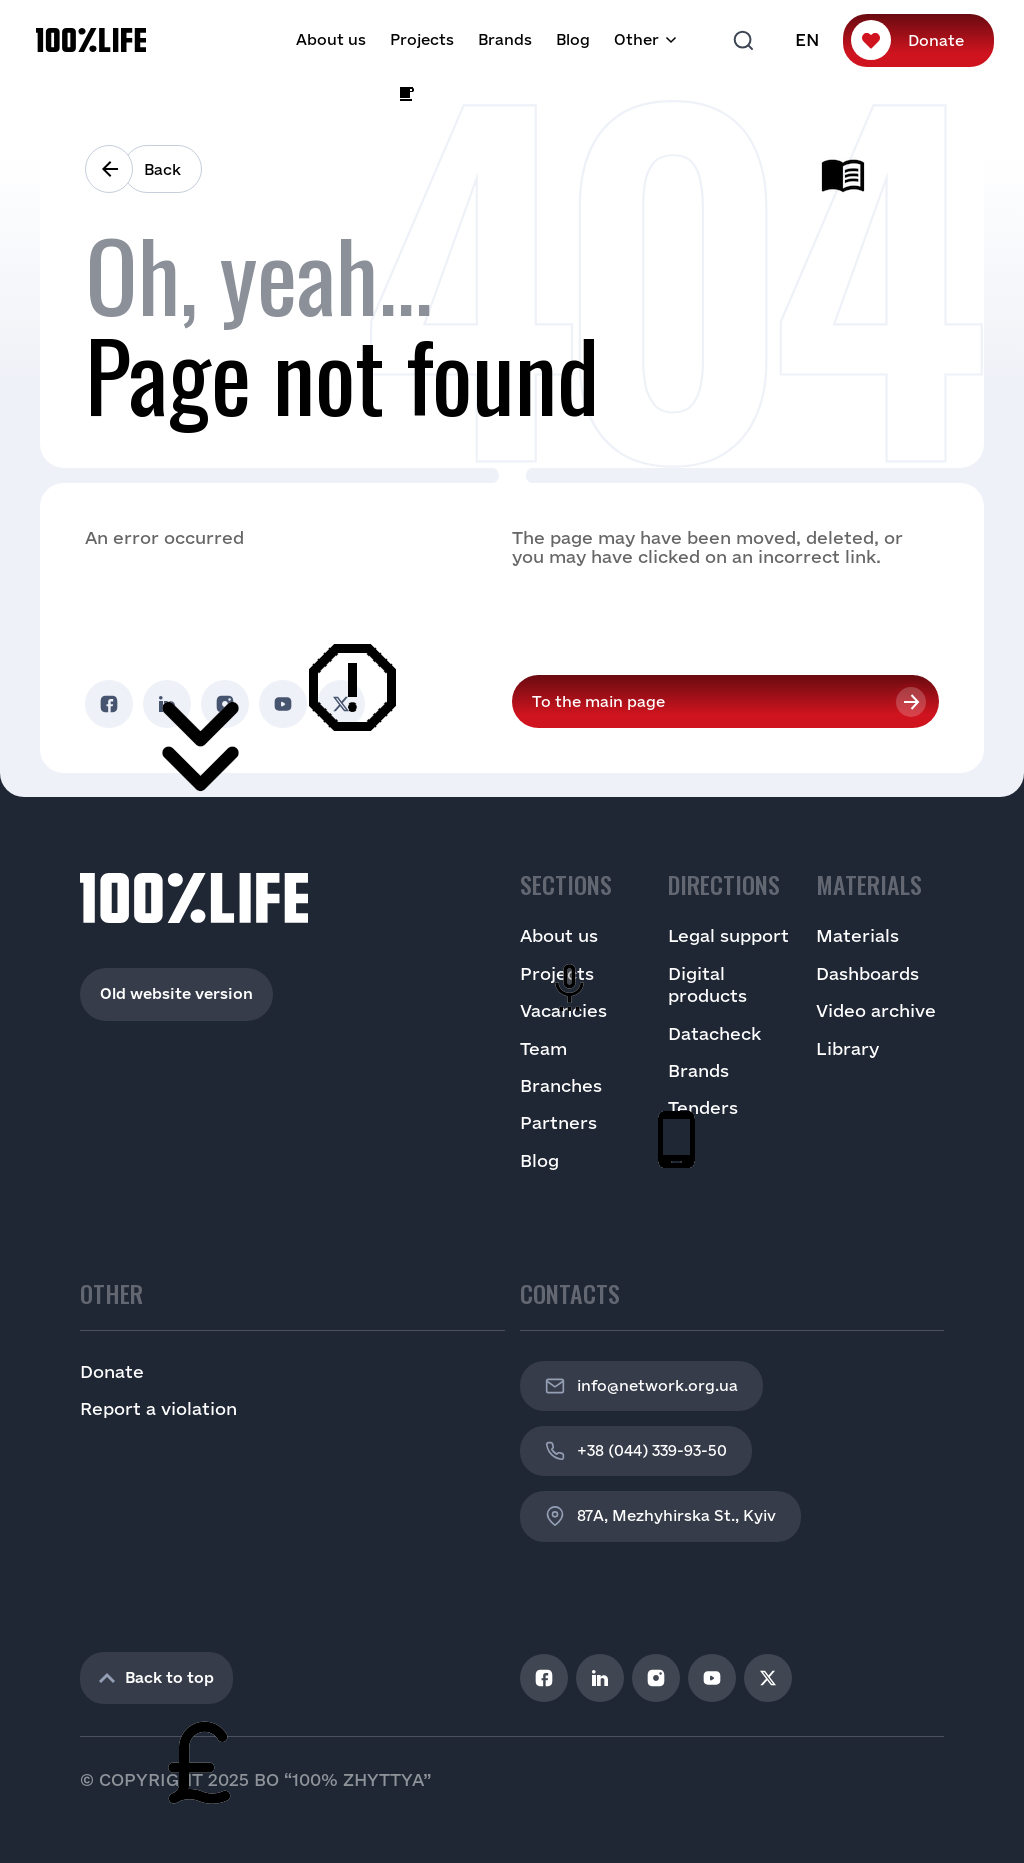 This screenshot has height=1863, width=1024. Describe the element at coordinates (200, 746) in the screenshot. I see `scroll down or view more content` at that location.